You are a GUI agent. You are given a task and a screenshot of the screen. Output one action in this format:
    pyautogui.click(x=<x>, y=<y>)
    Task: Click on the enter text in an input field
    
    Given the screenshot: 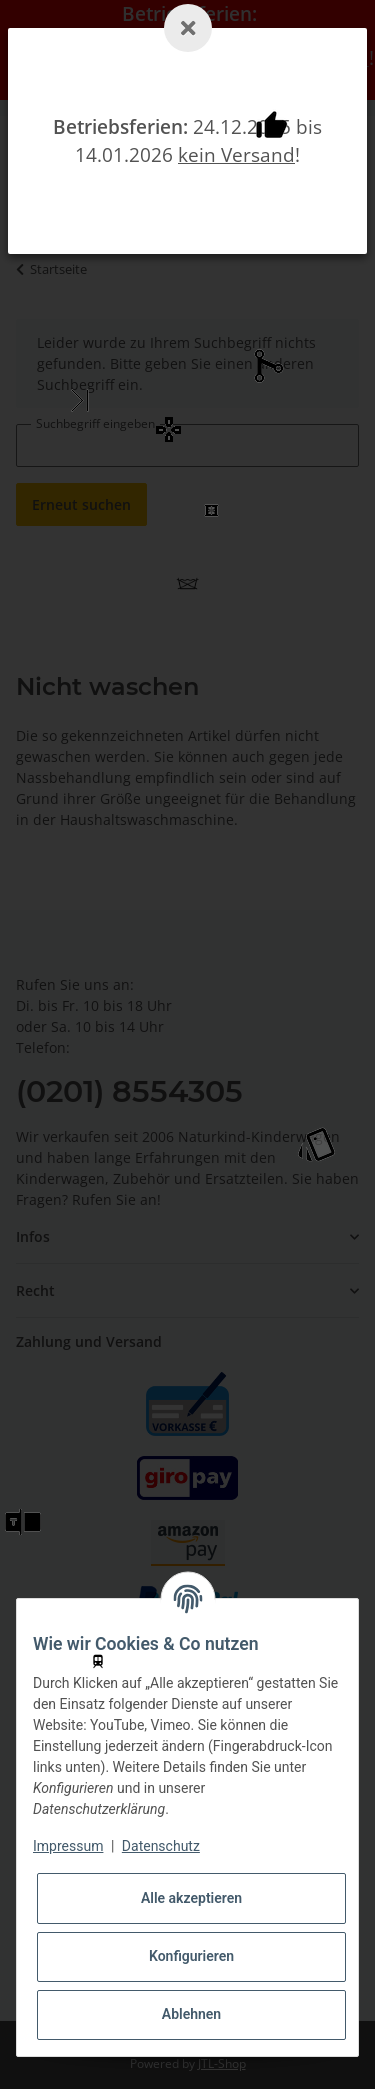 What is the action you would take?
    pyautogui.click(x=23, y=1522)
    